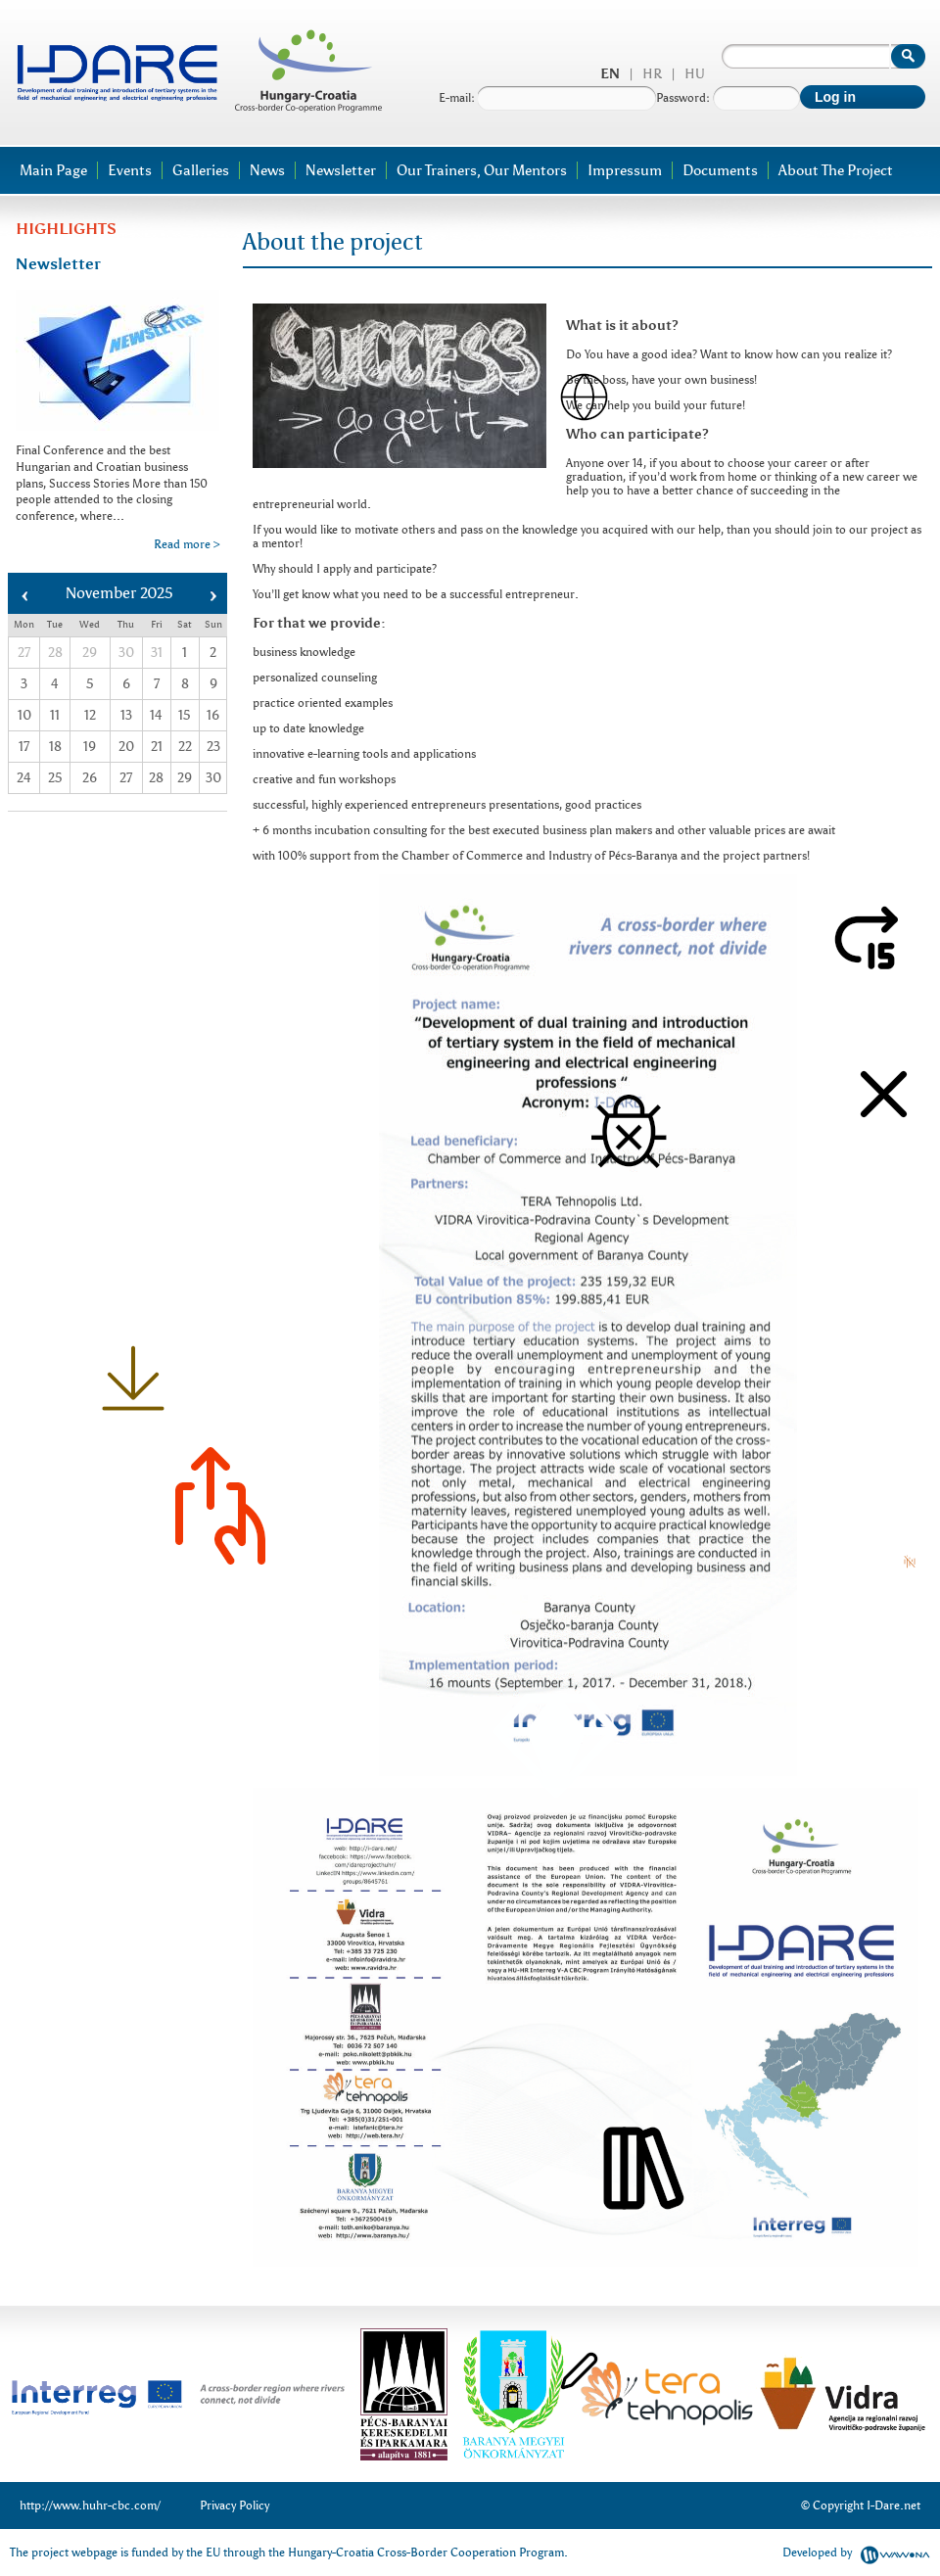 Image resolution: width=940 pixels, height=2576 pixels. What do you see at coordinates (644, 2168) in the screenshot?
I see `access your library or collection` at bounding box center [644, 2168].